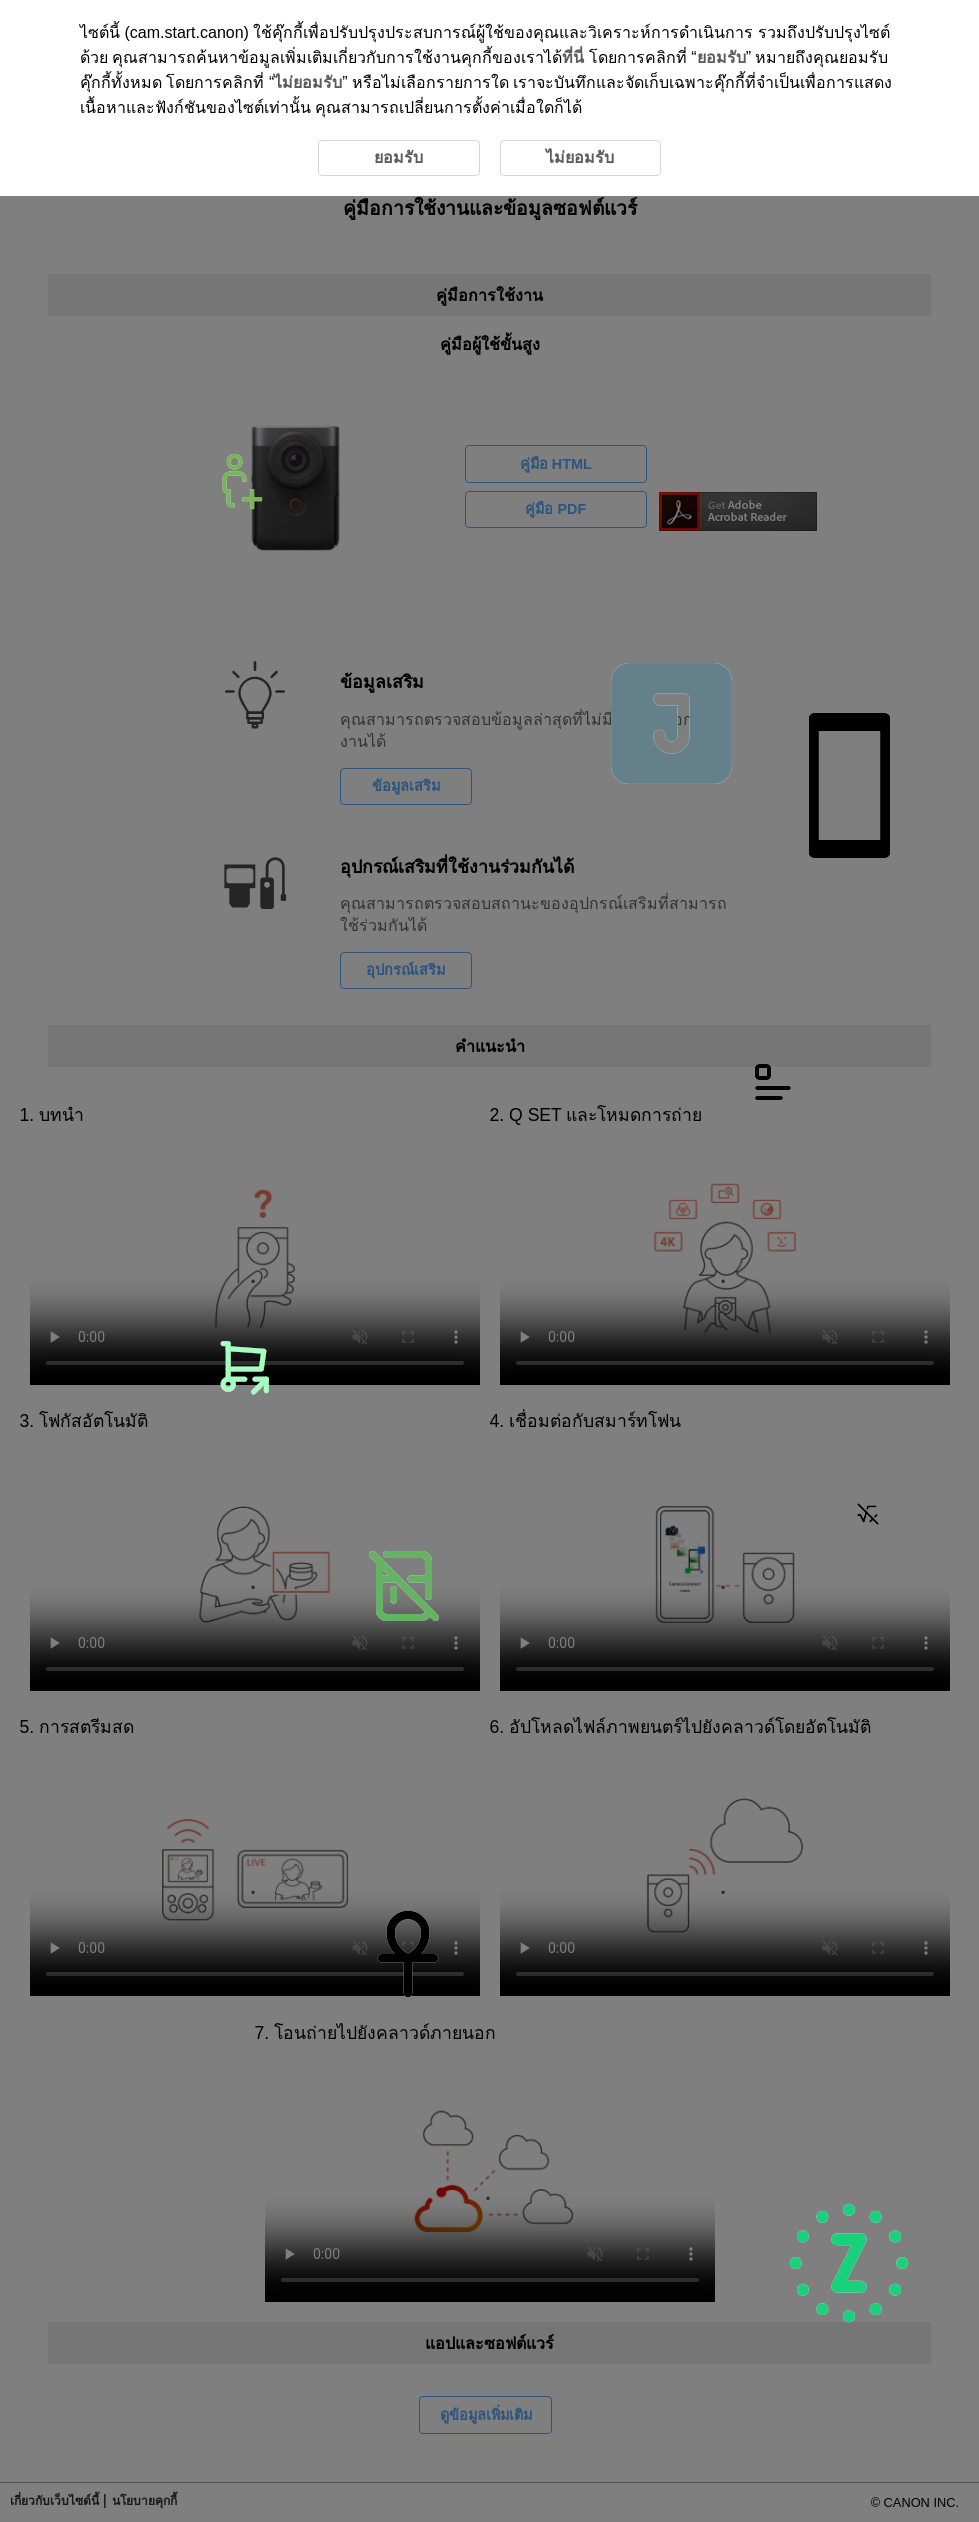 This screenshot has width=979, height=2522. Describe the element at coordinates (404, 1586) in the screenshot. I see `refrigerator or cooling feature disabled` at that location.